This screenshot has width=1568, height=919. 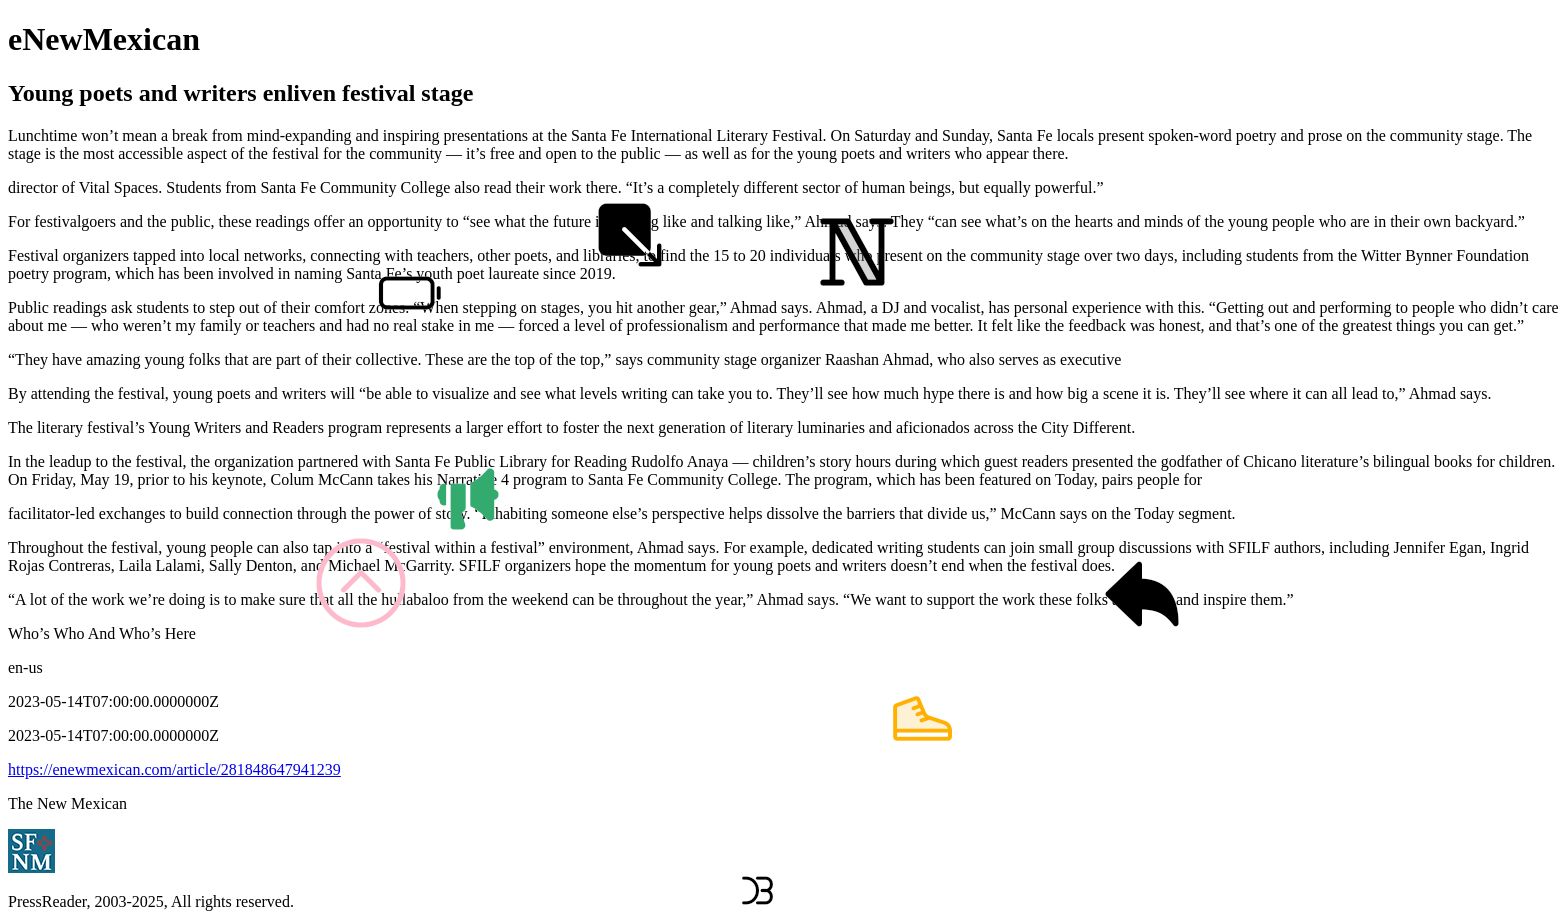 What do you see at coordinates (468, 499) in the screenshot?
I see `make an announcement or broadcast` at bounding box center [468, 499].